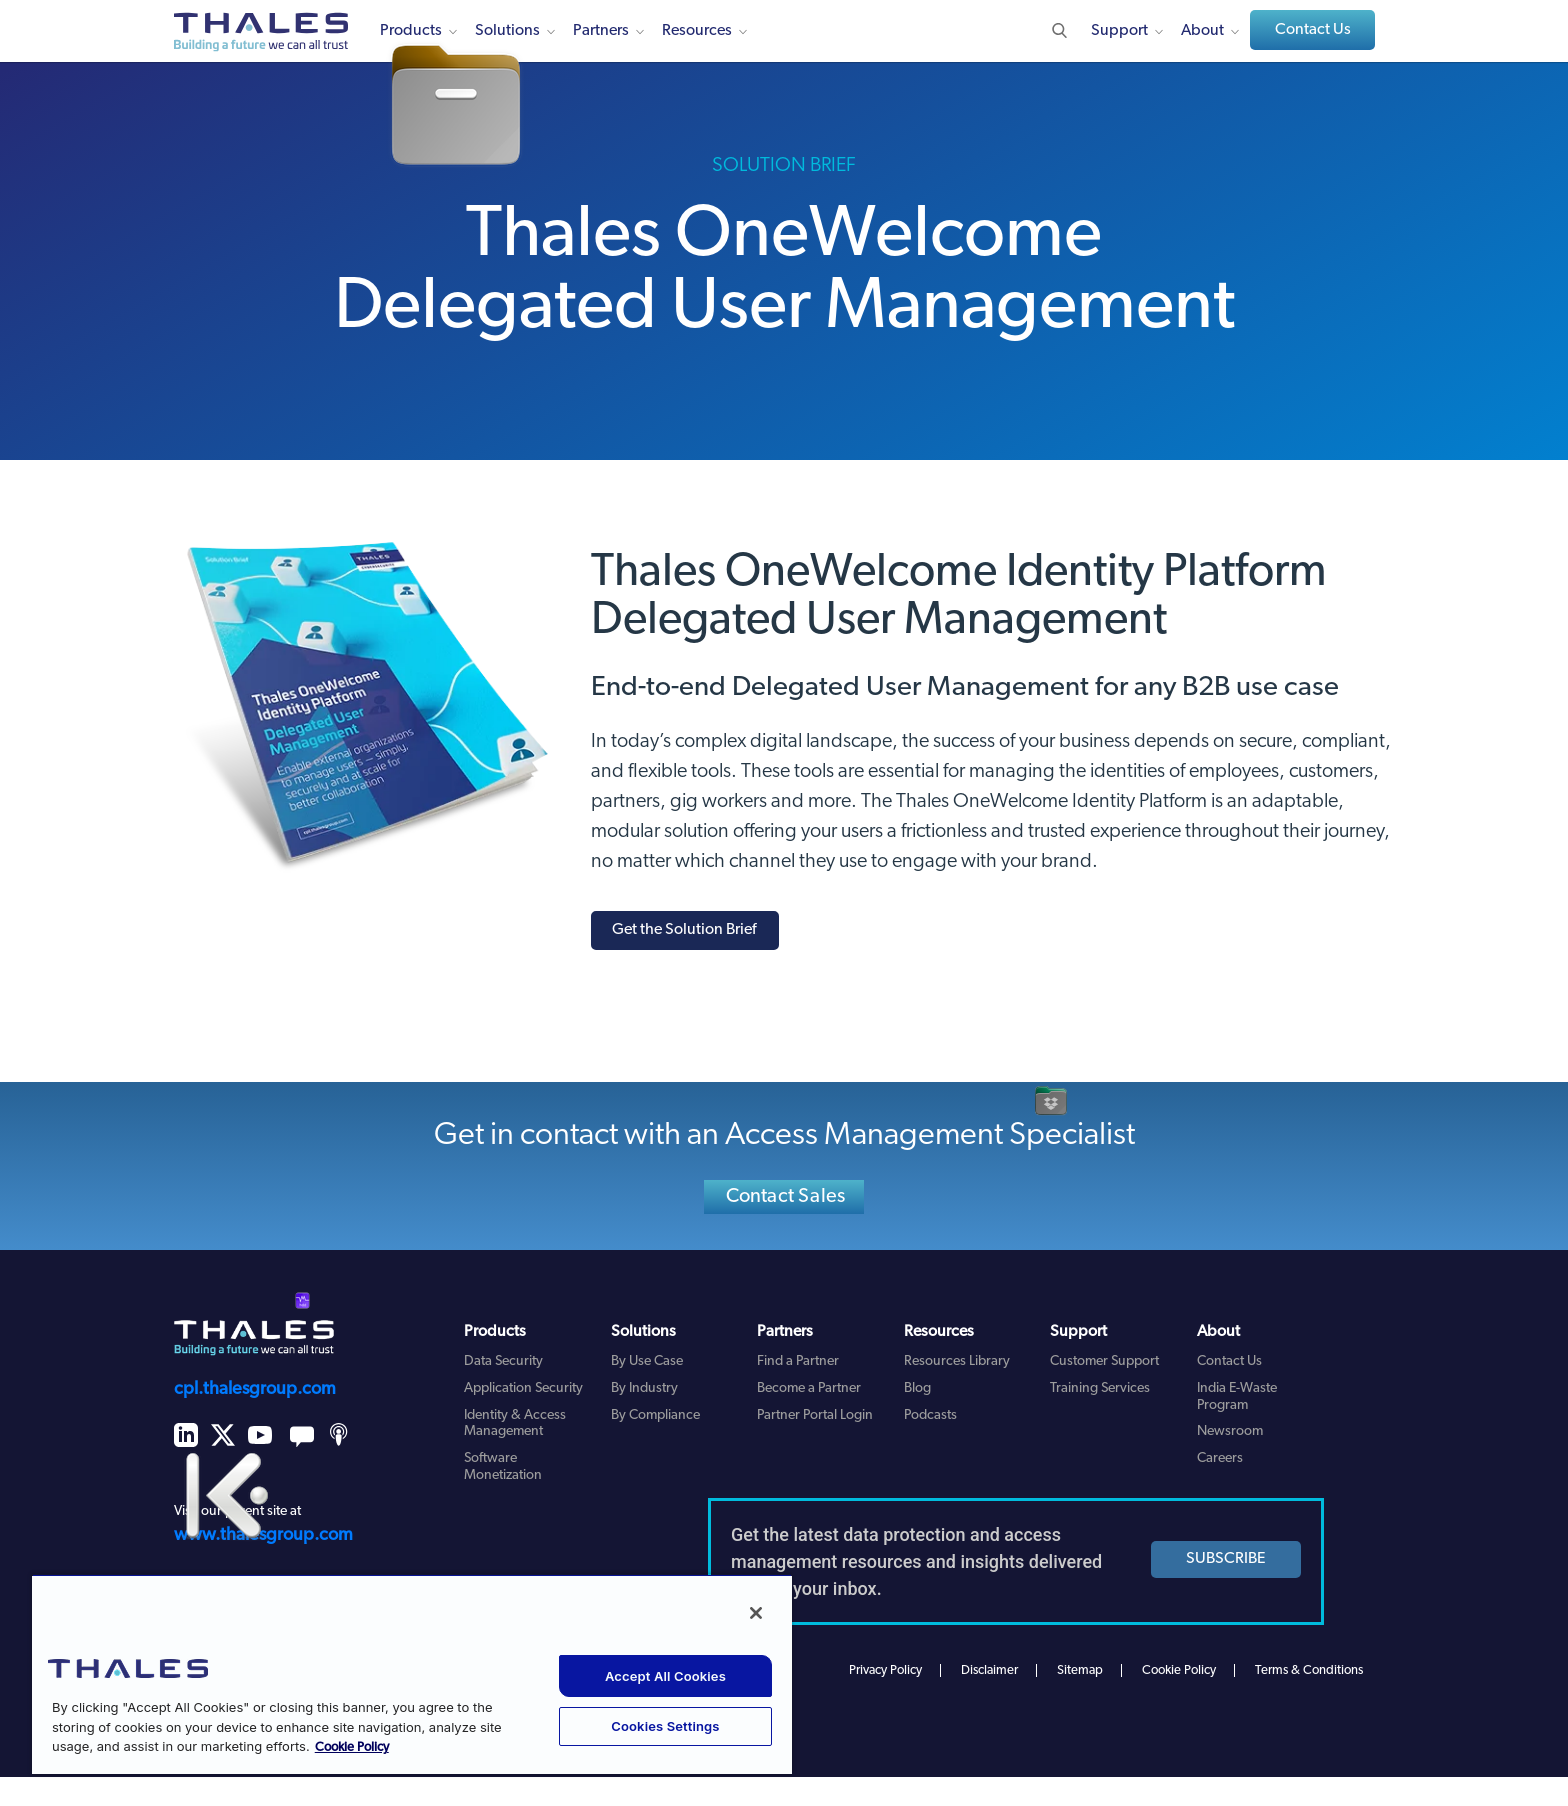 The width and height of the screenshot is (1568, 1806). What do you see at coordinates (302, 1300) in the screenshot?
I see `virtualbox hard disk drive file` at bounding box center [302, 1300].